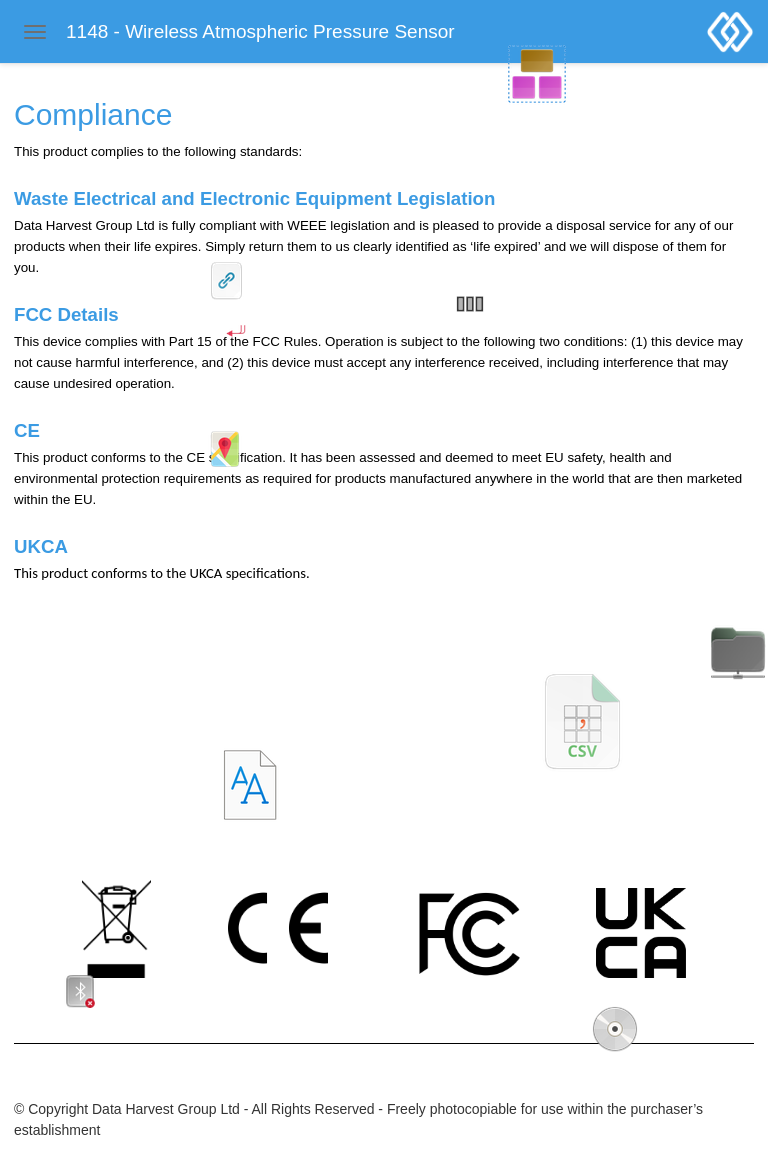 This screenshot has width=768, height=1155. What do you see at coordinates (235, 329) in the screenshot?
I see `reply to all recipients of an email` at bounding box center [235, 329].